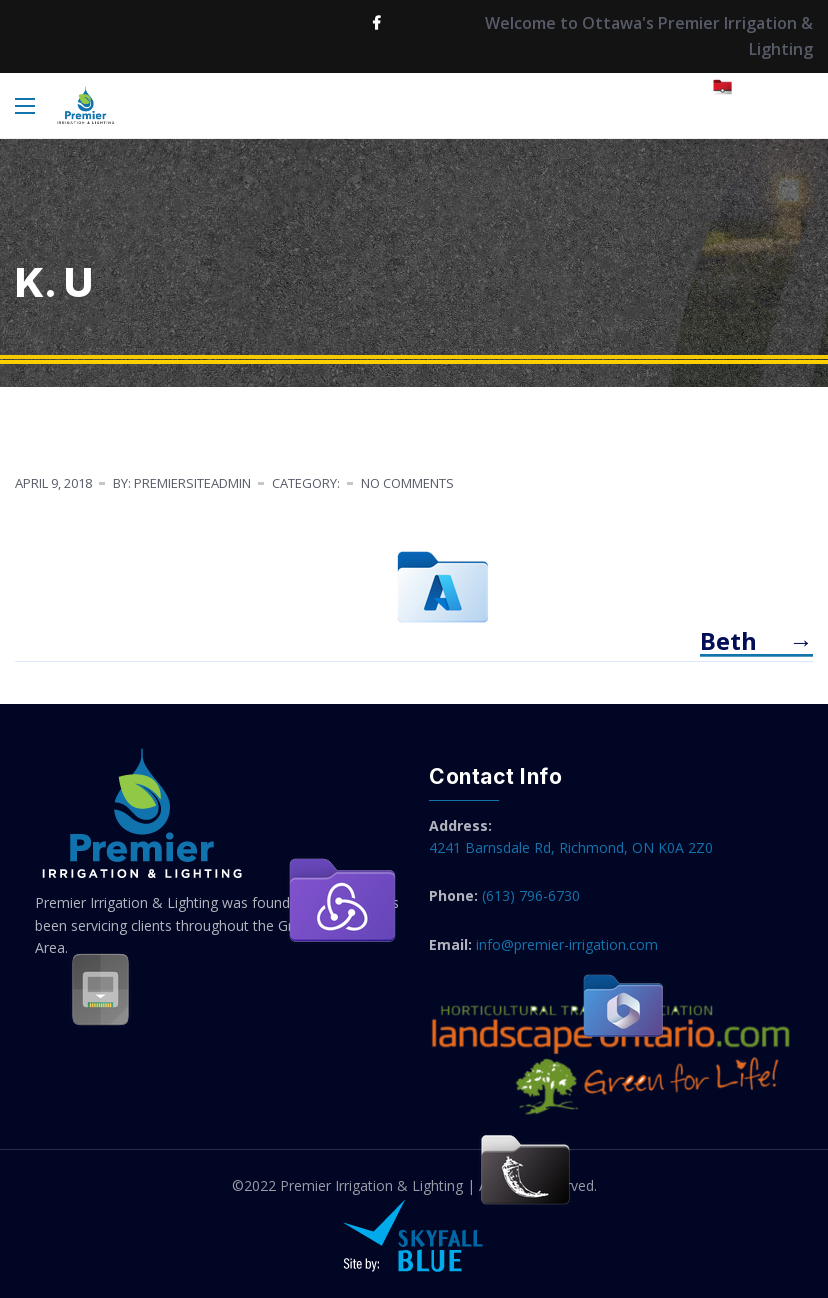 The image size is (828, 1298). What do you see at coordinates (623, 1008) in the screenshot?
I see `open Microsoft 365 files folder` at bounding box center [623, 1008].